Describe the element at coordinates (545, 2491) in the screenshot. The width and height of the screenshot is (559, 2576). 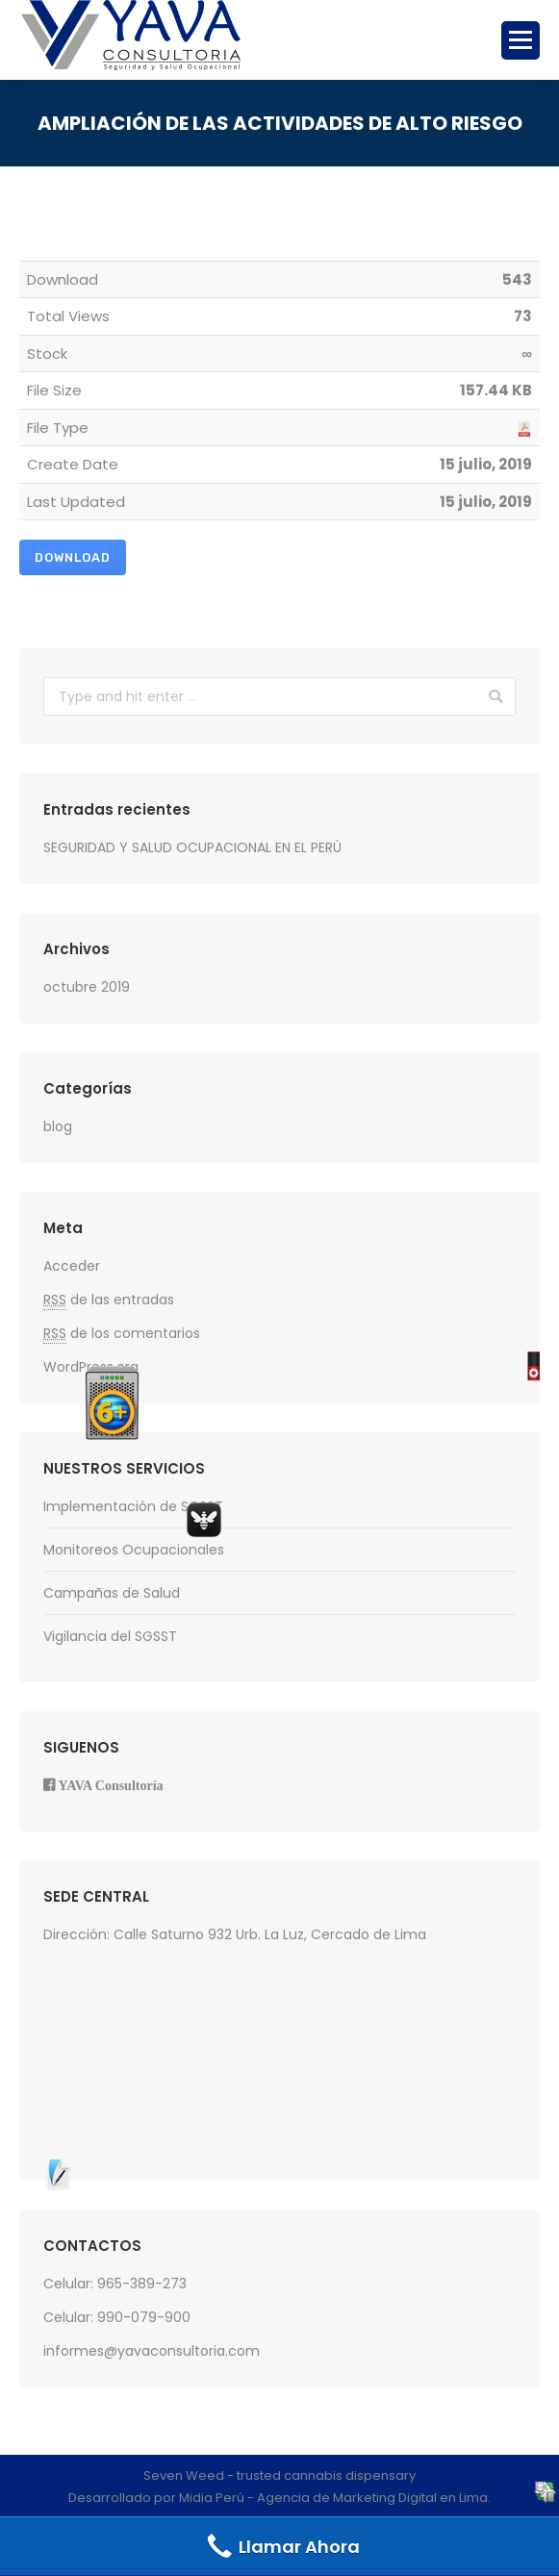
I see `convert between chinese text formats` at that location.